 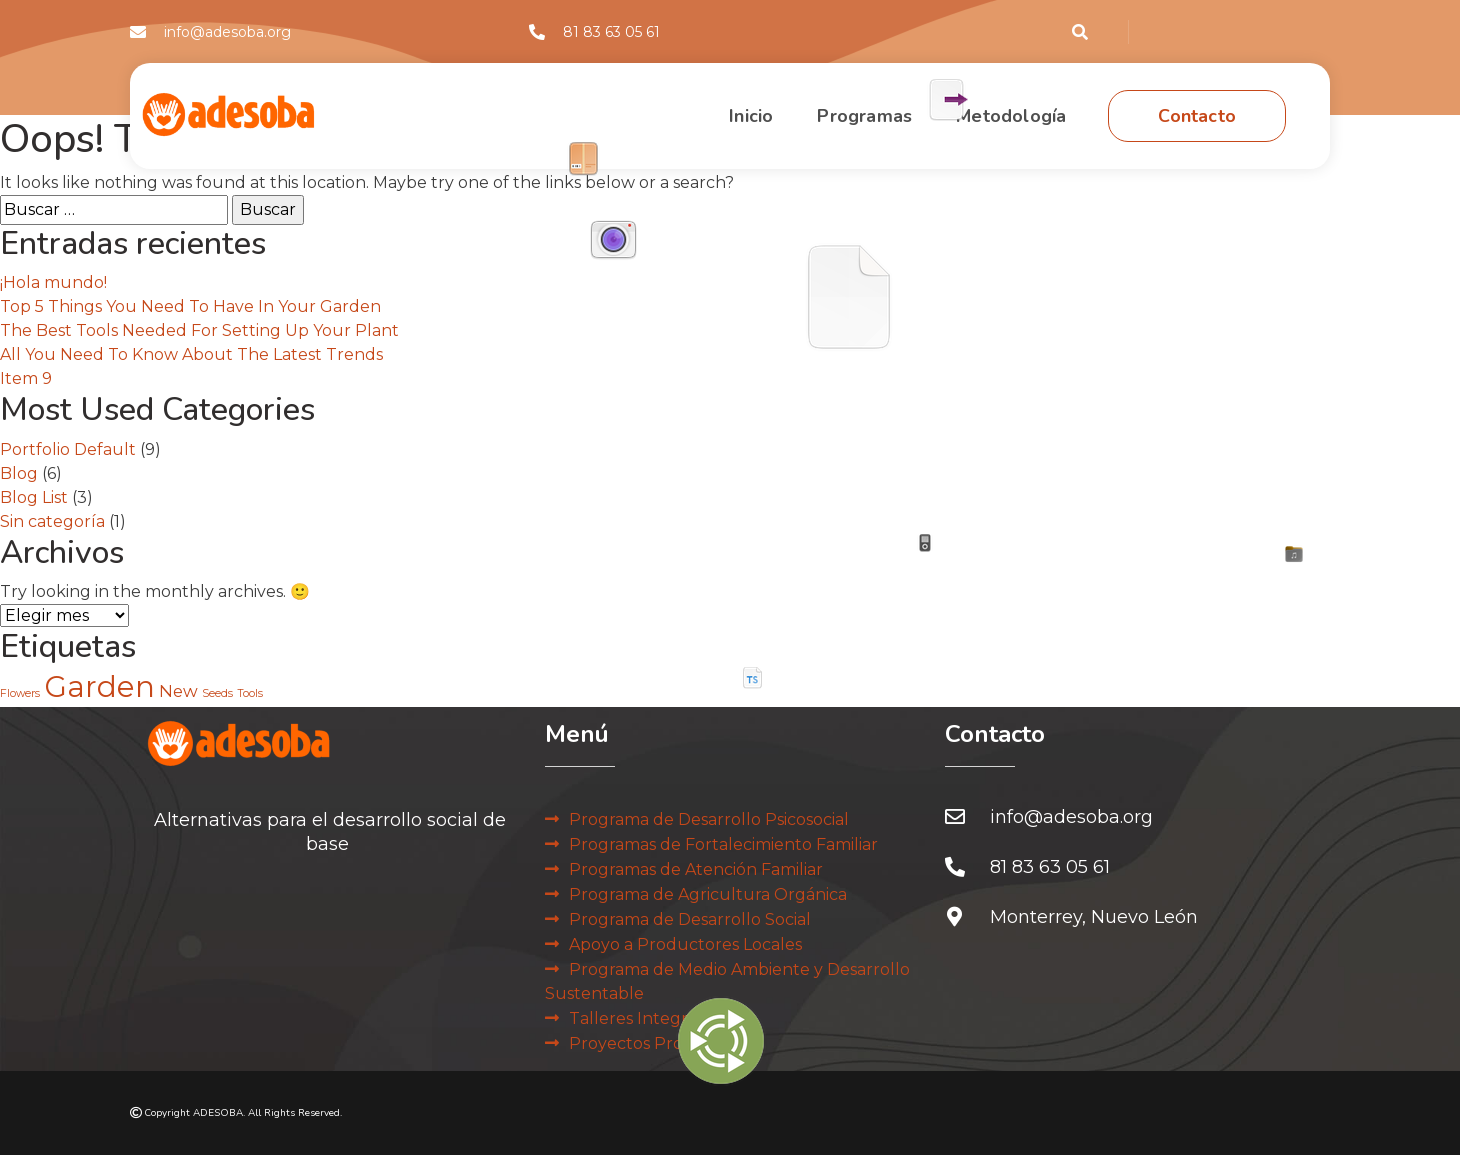 I want to click on indicates an empty or zero-byte file, so click(x=849, y=297).